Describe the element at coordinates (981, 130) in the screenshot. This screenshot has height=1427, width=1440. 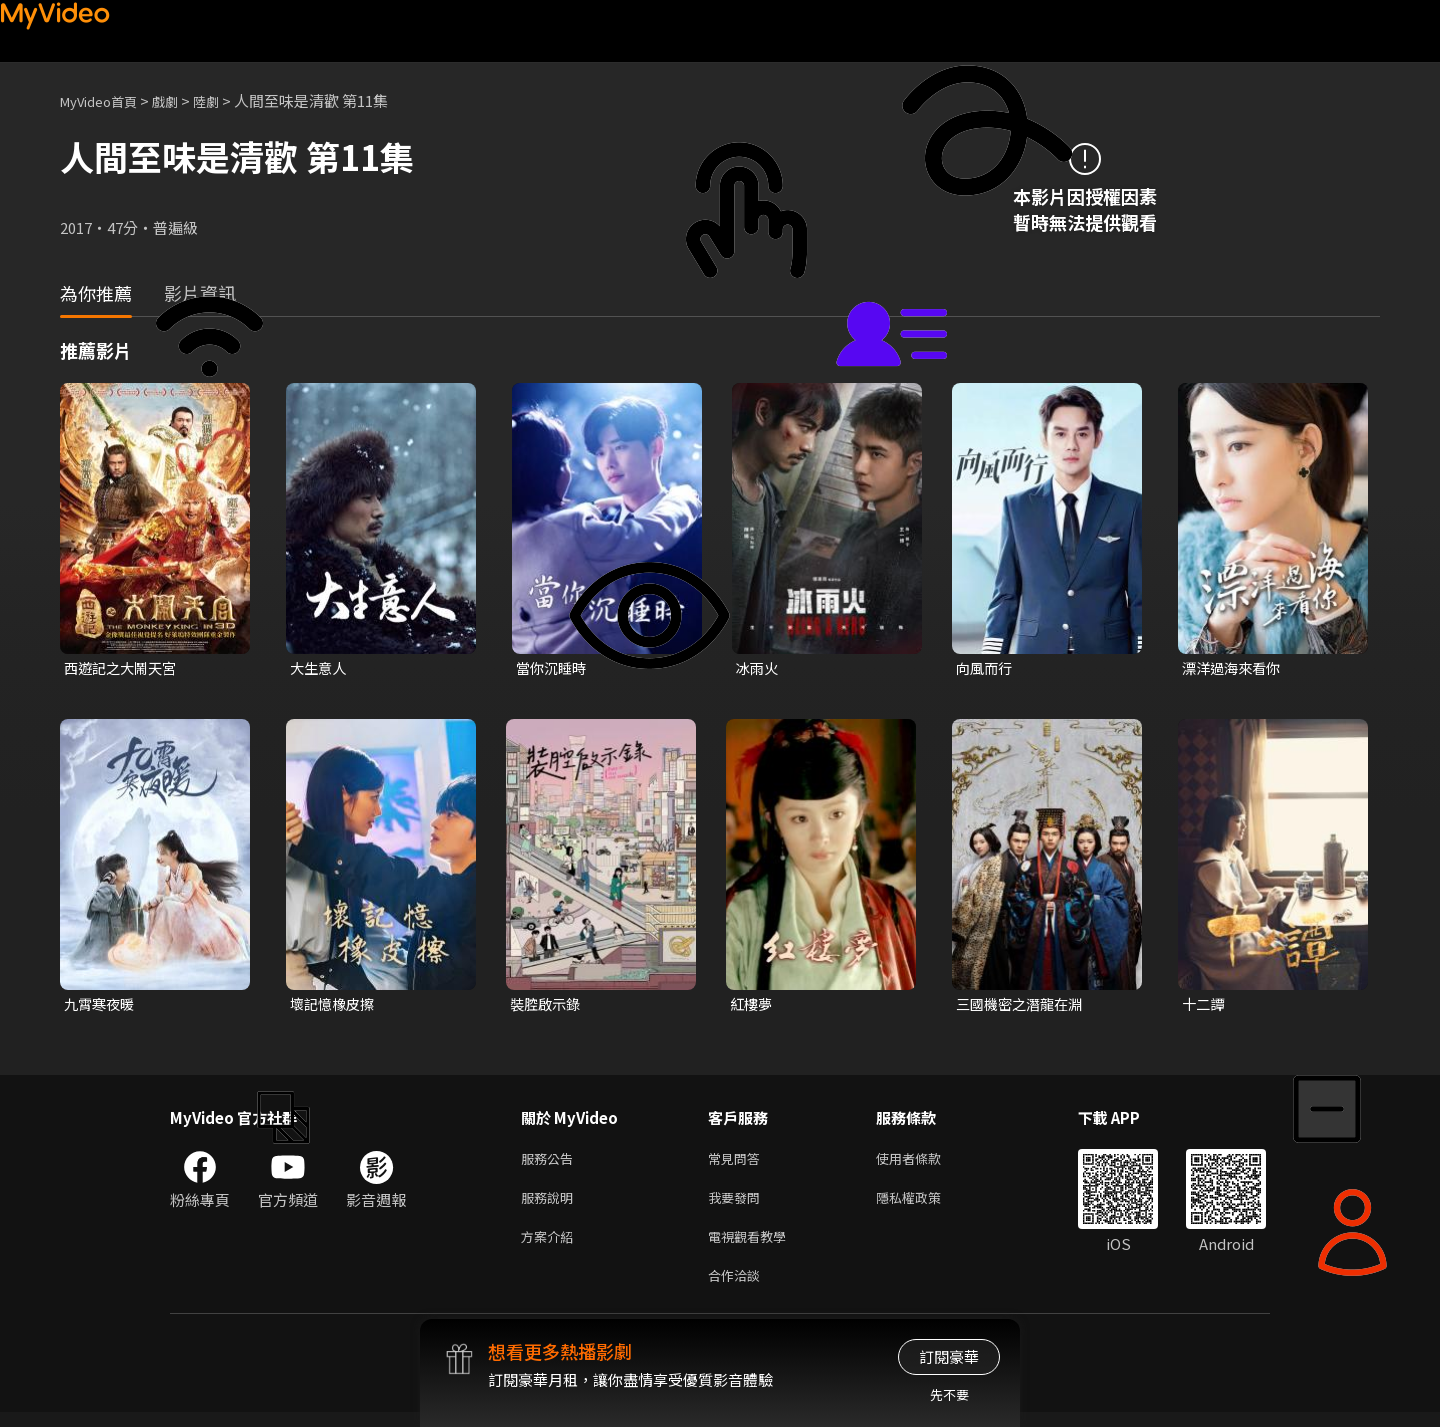
I see `freehand drawing or sketch tool` at that location.